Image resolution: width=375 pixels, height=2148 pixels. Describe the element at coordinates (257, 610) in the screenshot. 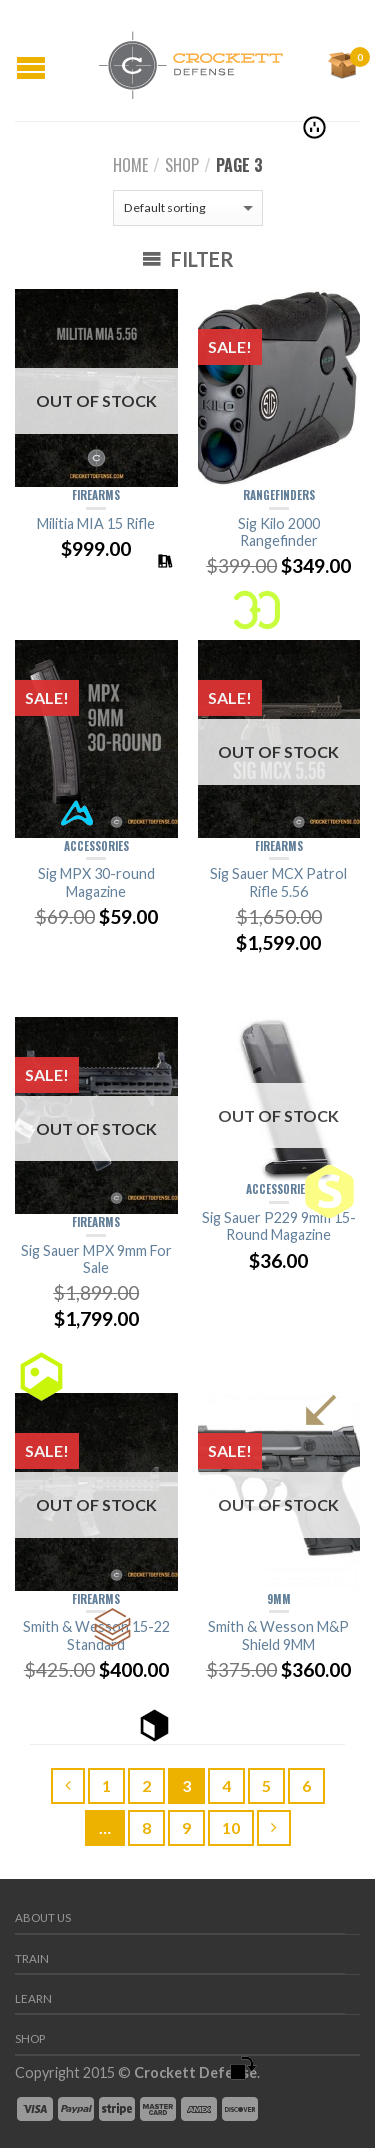

I see `visit the 30 seconds of code website` at that location.